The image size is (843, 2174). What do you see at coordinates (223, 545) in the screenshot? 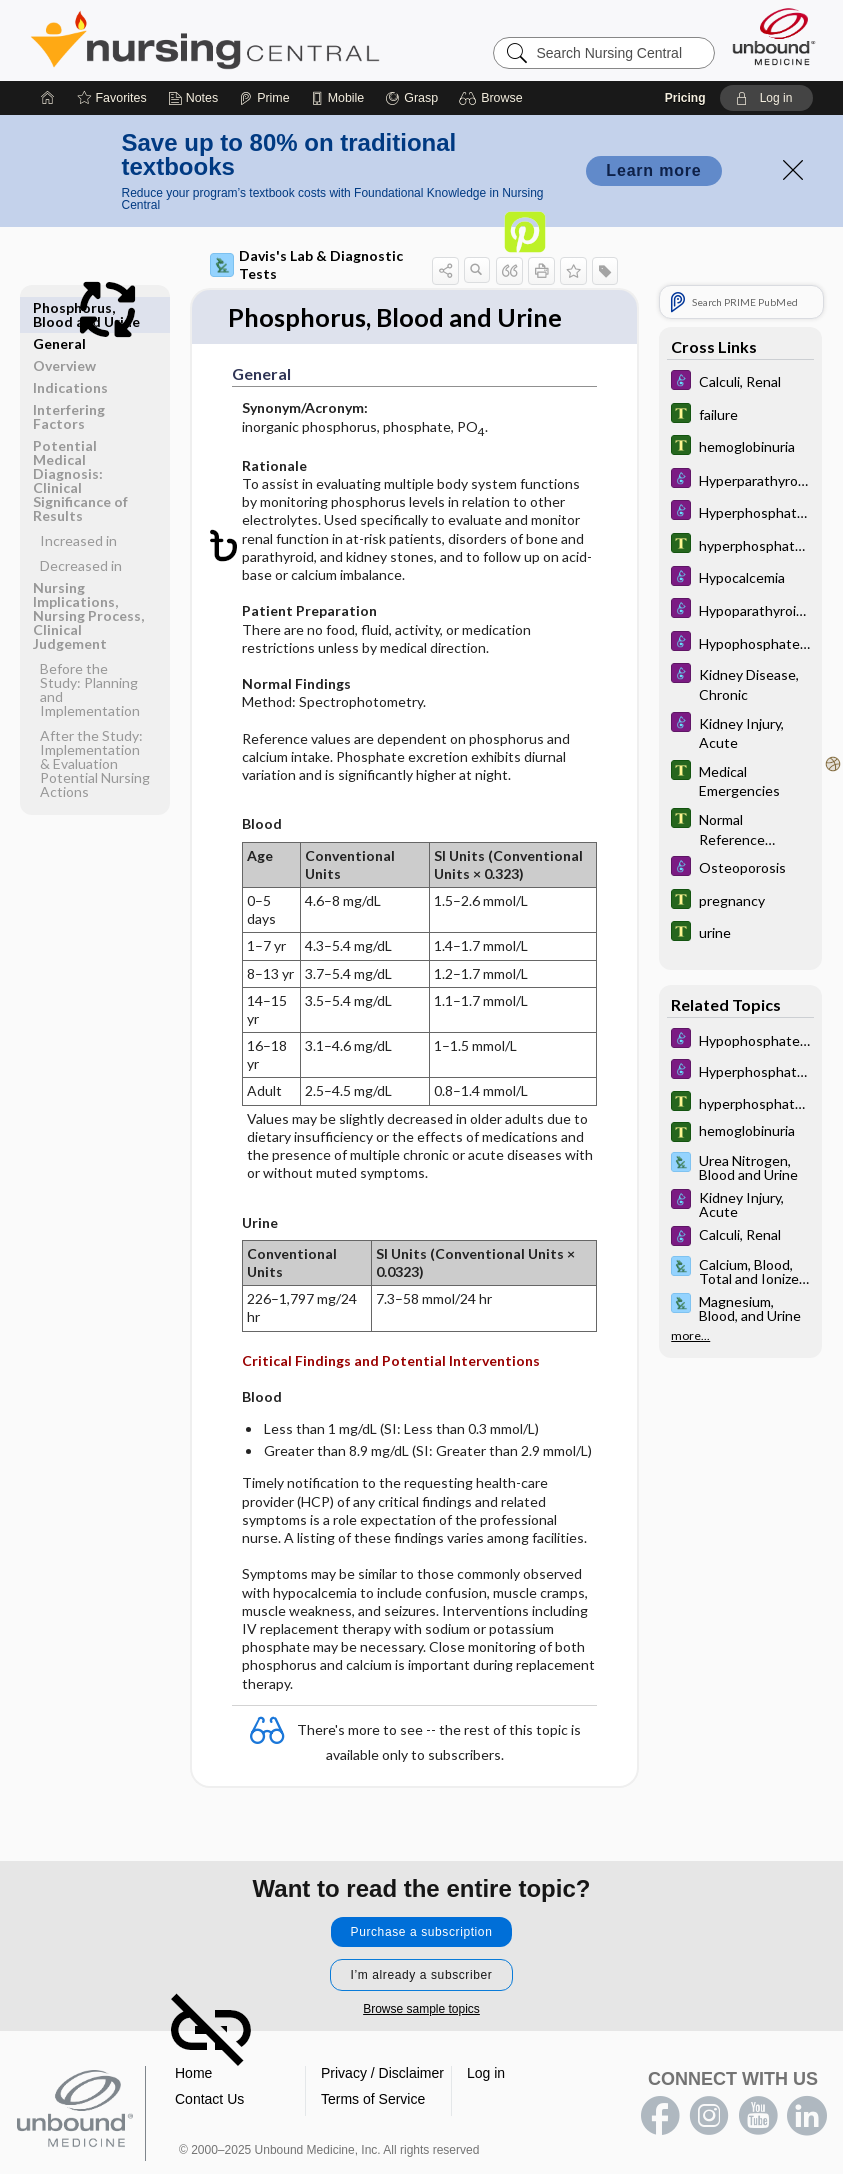
I see `indicates price or amount in bangladeshi taka` at bounding box center [223, 545].